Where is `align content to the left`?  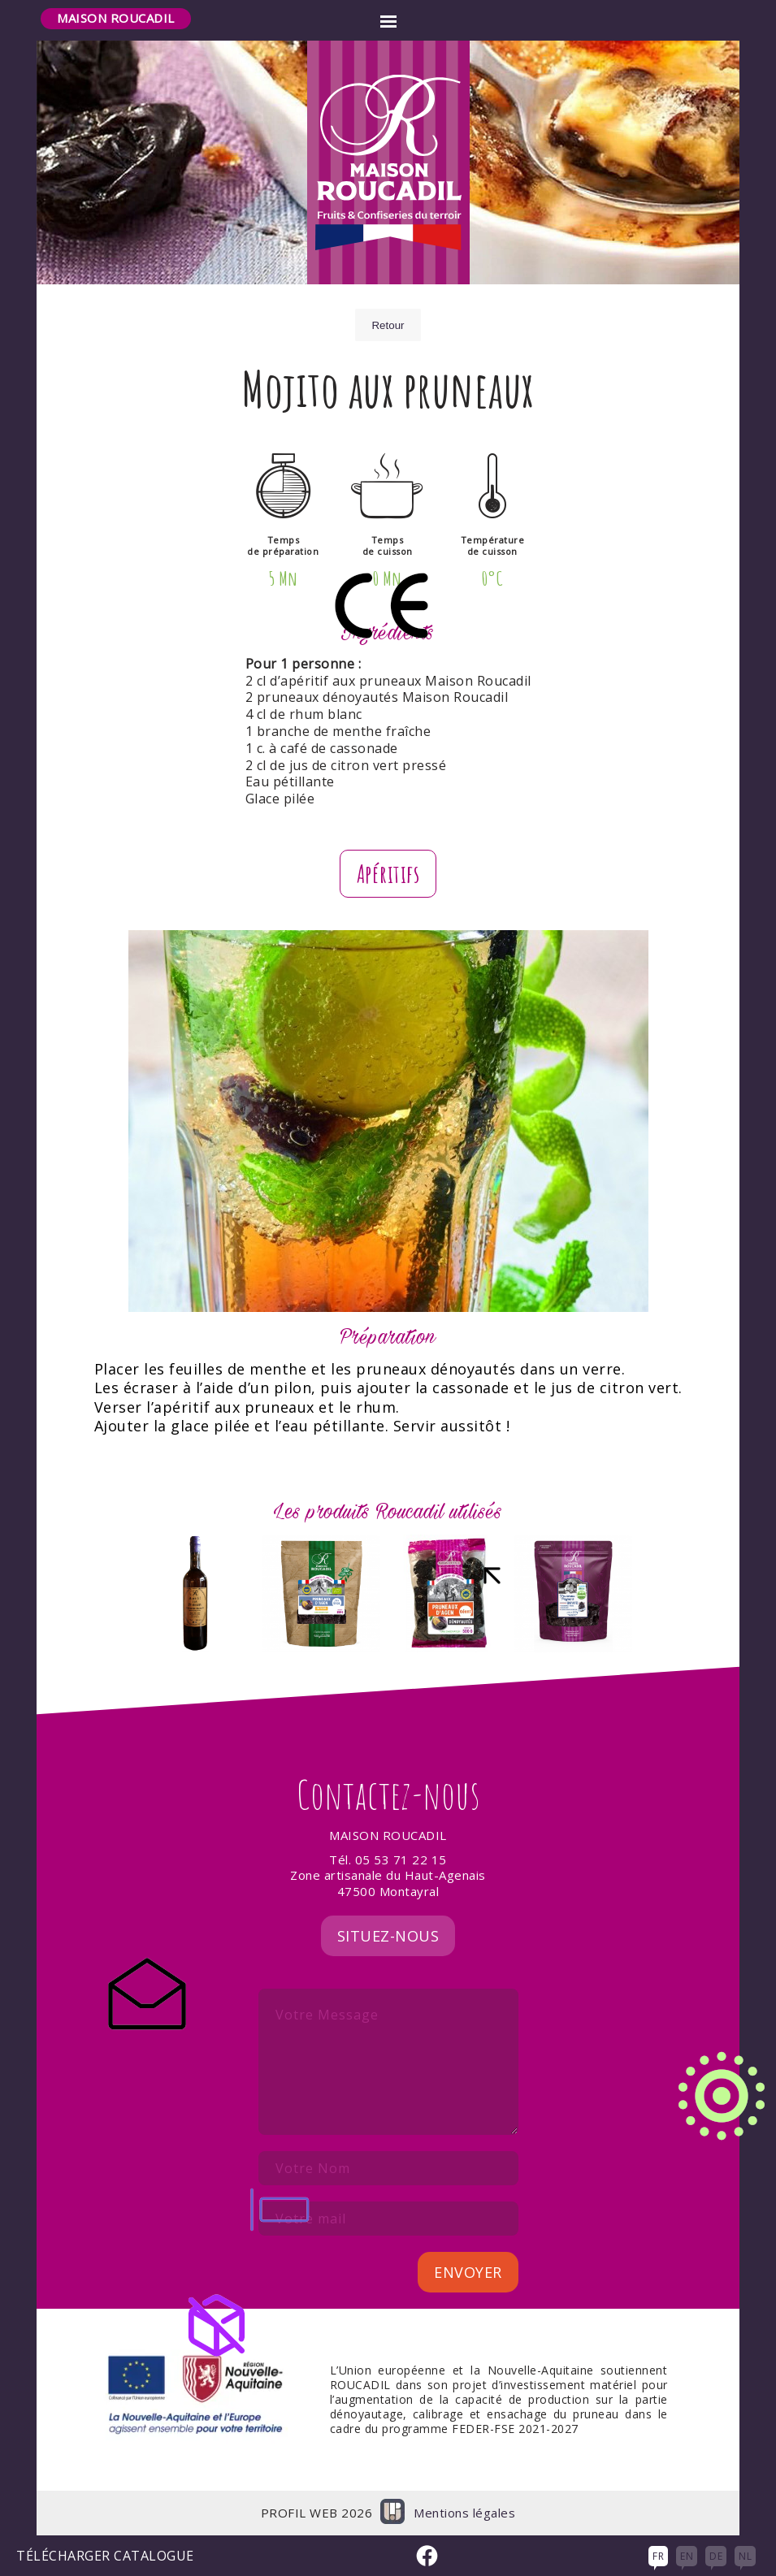 align content to the left is located at coordinates (279, 2210).